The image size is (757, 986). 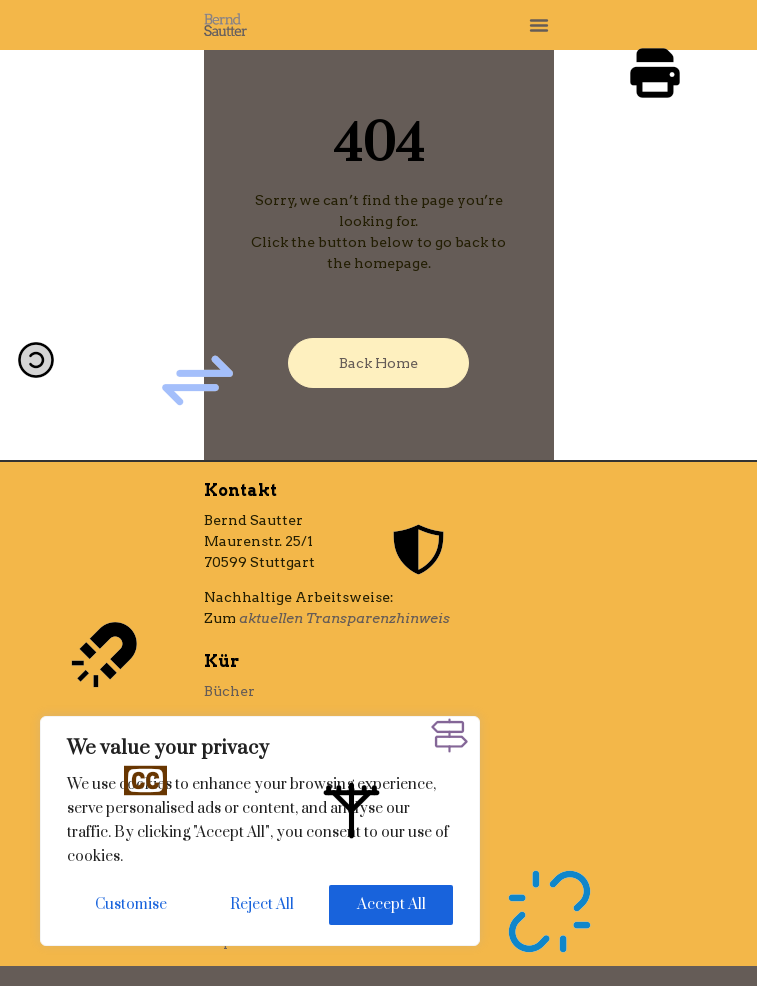 What do you see at coordinates (418, 549) in the screenshot?
I see `partial security or protection enabled` at bounding box center [418, 549].